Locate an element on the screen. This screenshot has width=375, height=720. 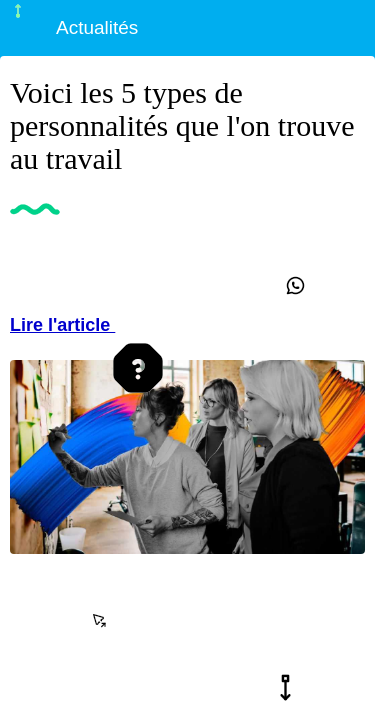
move item down in a list or queue is located at coordinates (285, 687).